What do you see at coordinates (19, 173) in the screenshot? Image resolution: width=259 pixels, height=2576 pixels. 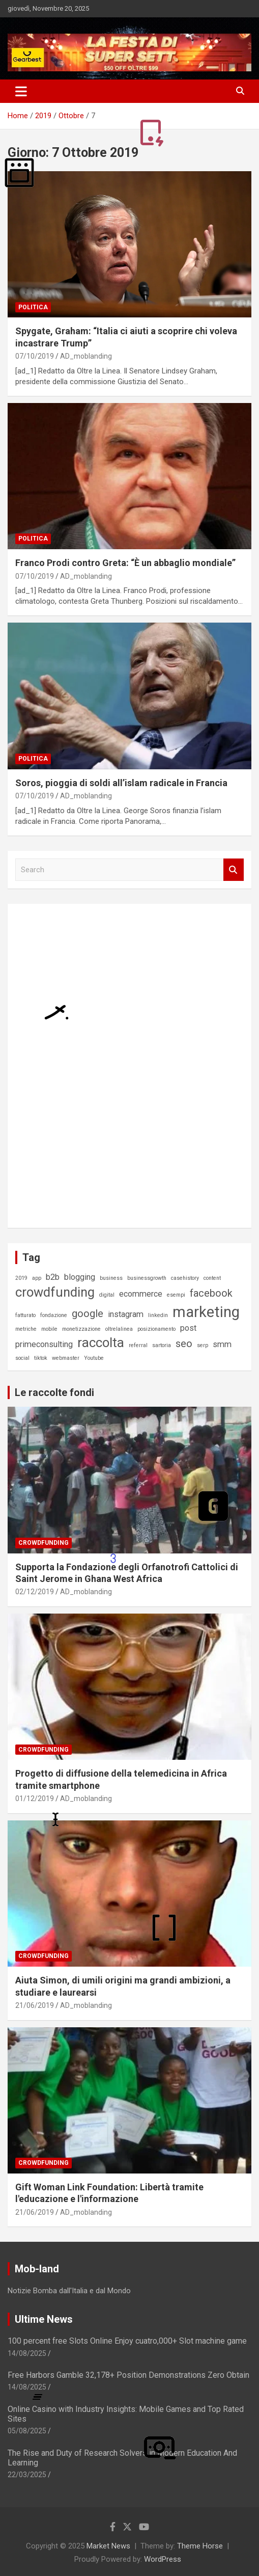 I see `access kitchen or cooking appliance controls` at bounding box center [19, 173].